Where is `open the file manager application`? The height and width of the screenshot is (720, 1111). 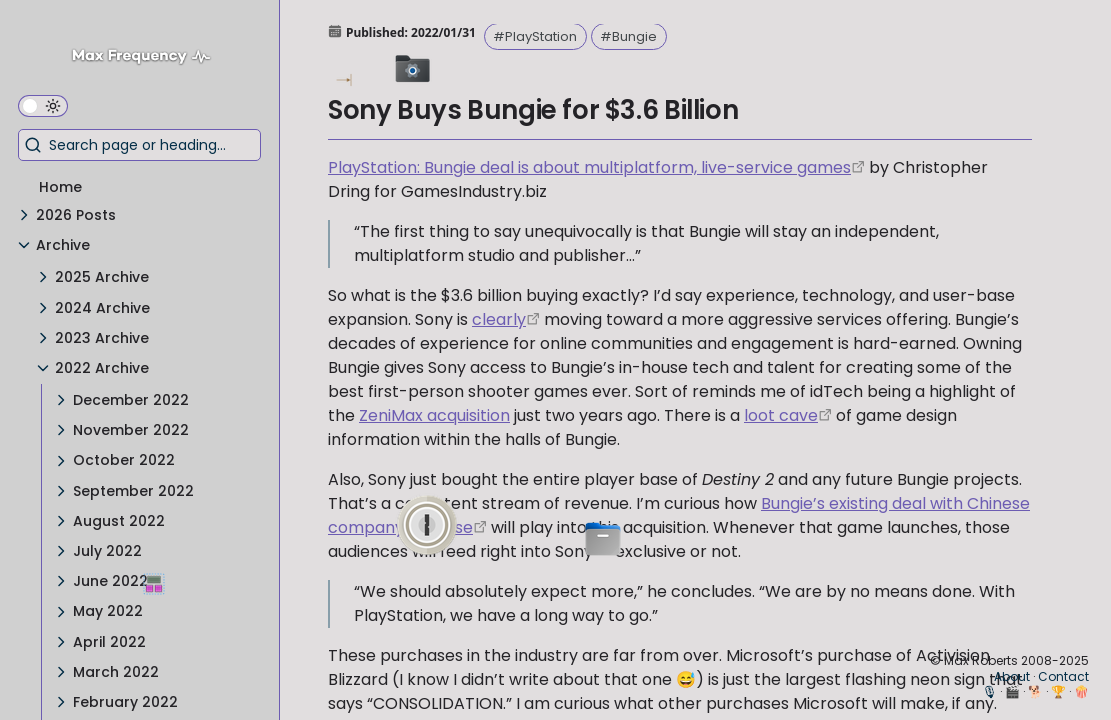
open the file manager application is located at coordinates (603, 539).